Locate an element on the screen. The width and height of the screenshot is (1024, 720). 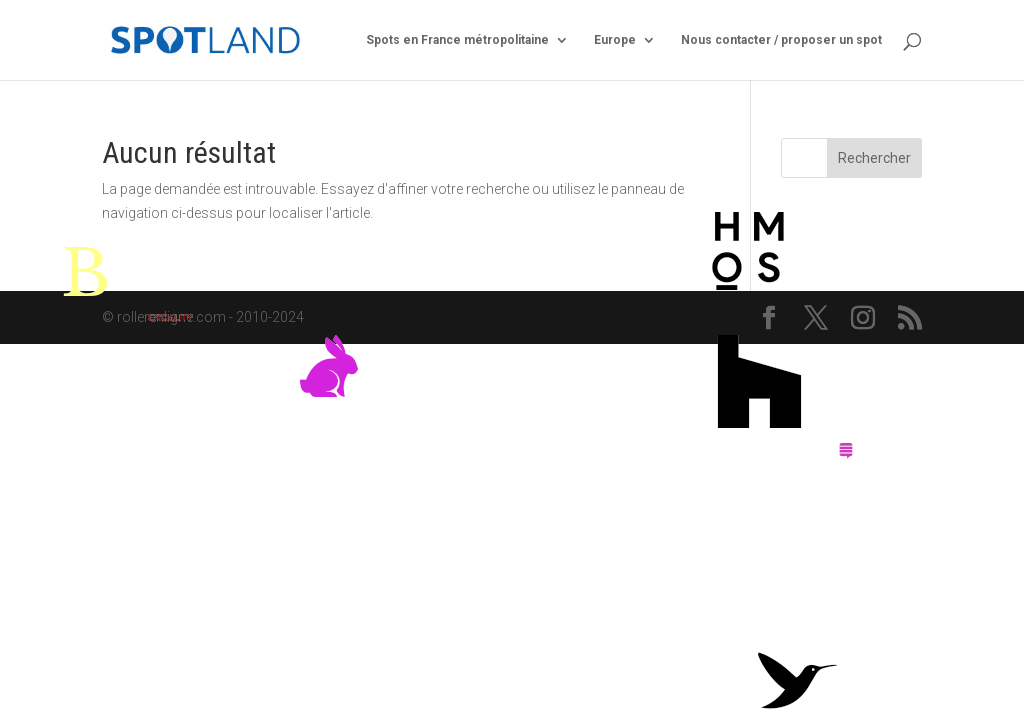
bookalope logo - ebook conversion and publishing platform is located at coordinates (85, 271).